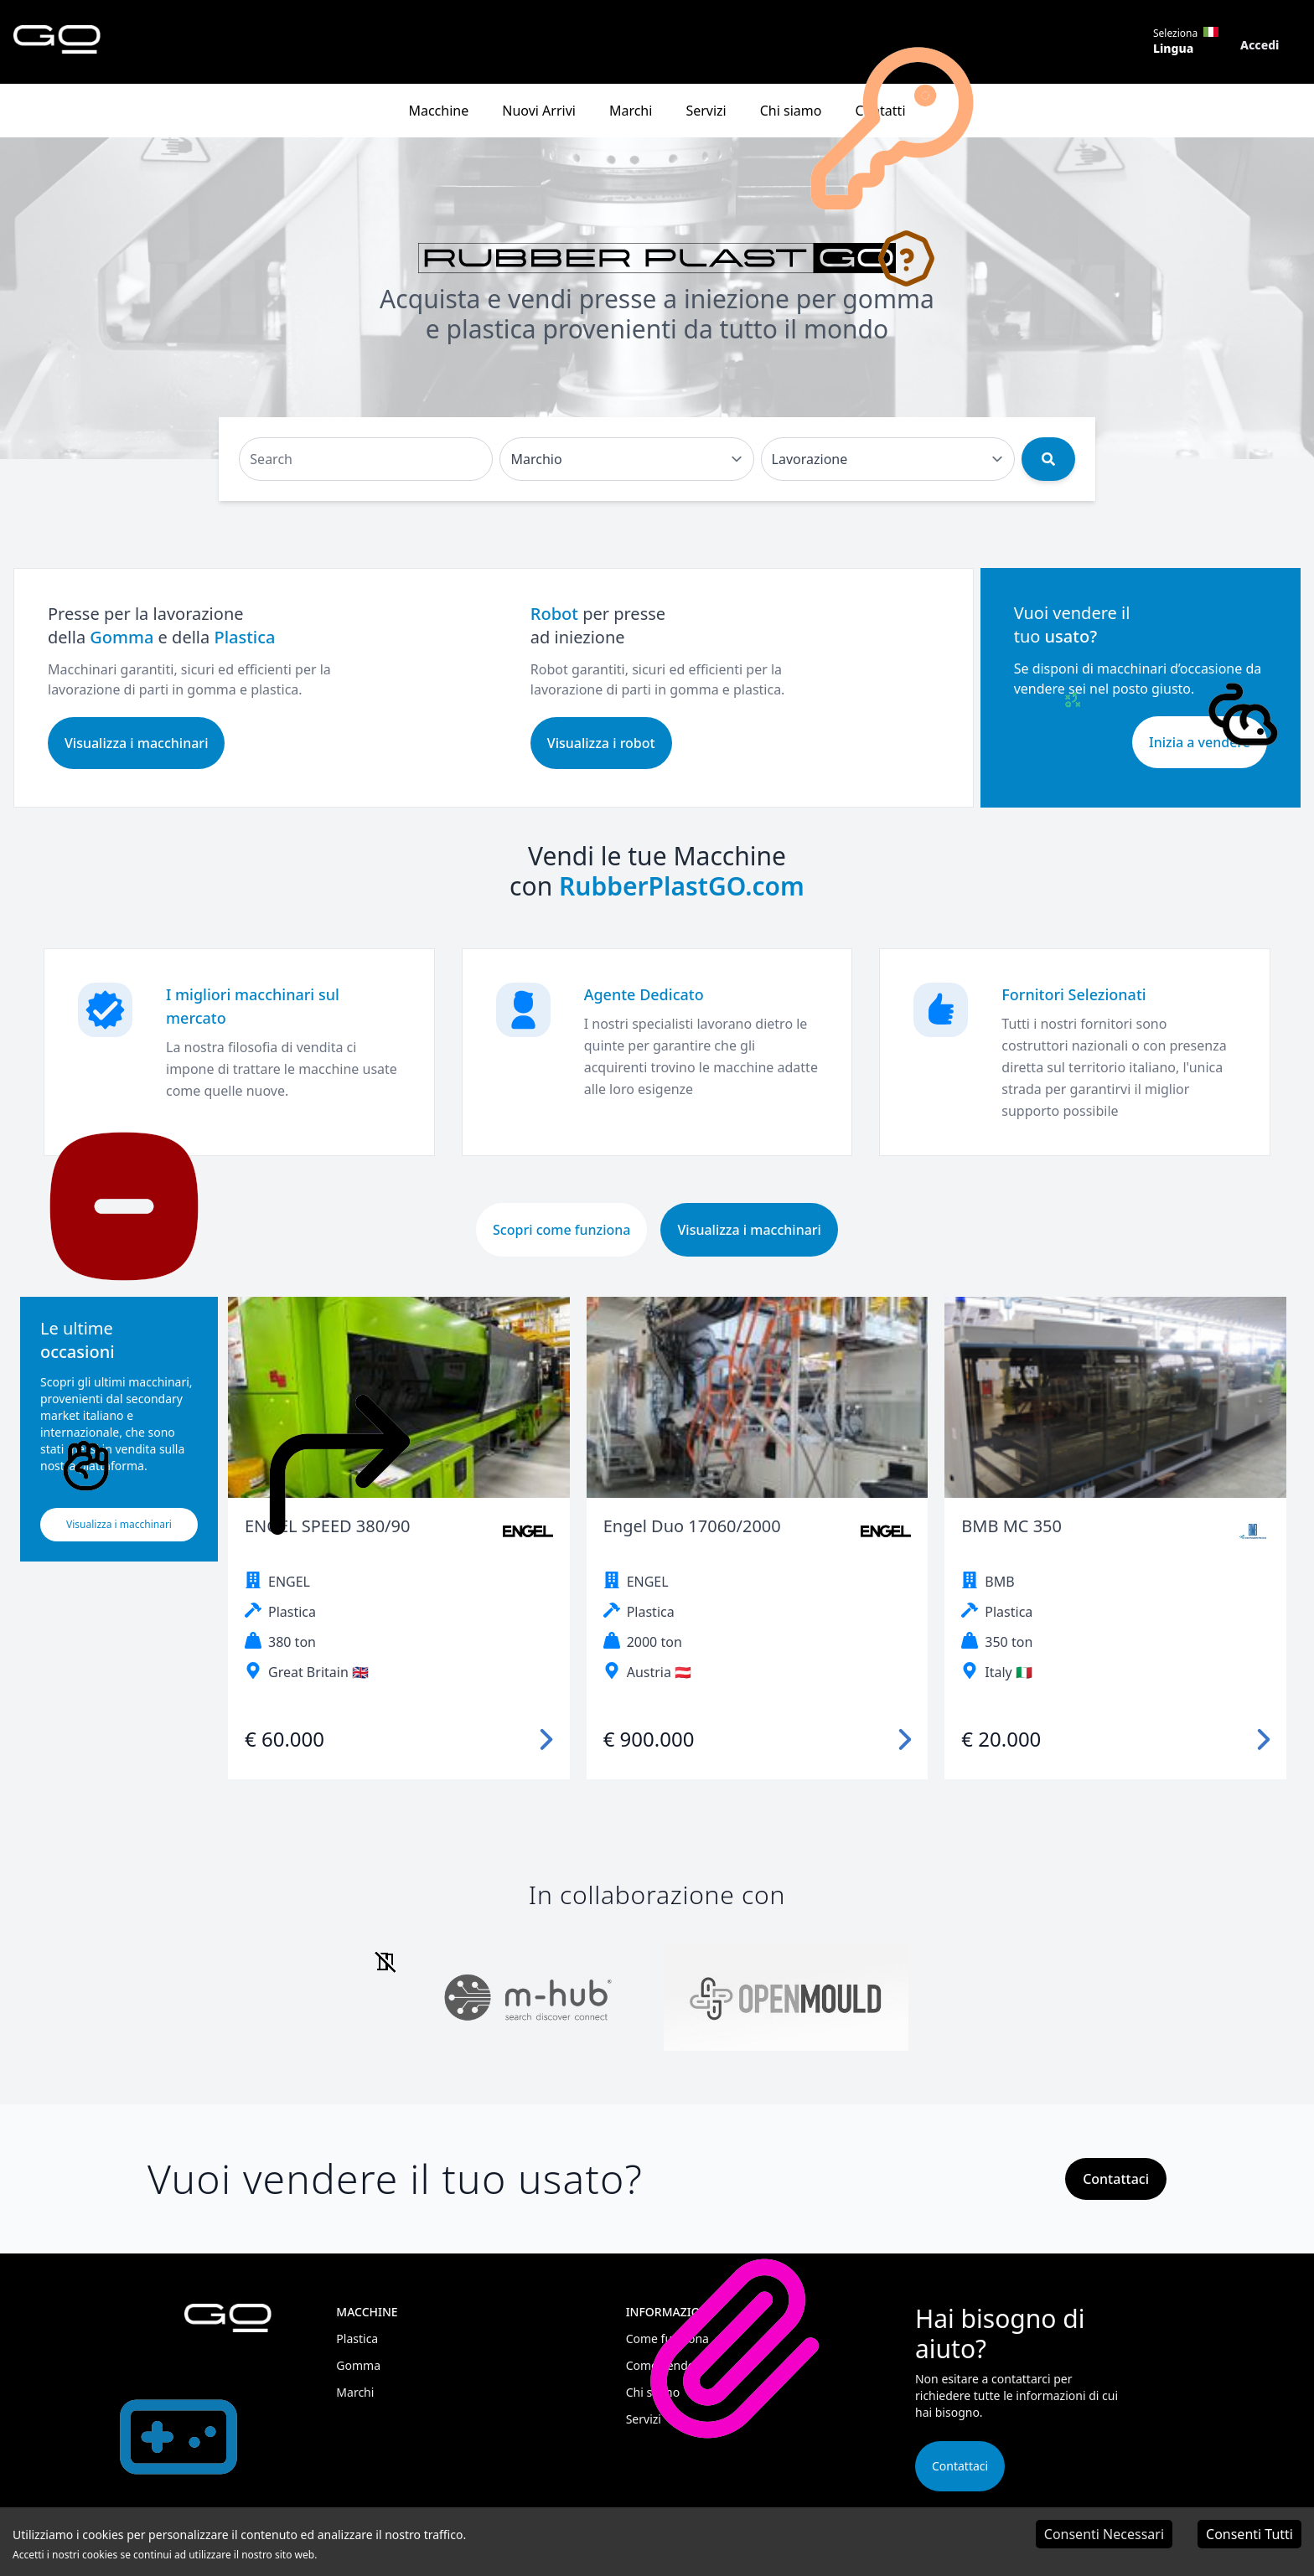 Image resolution: width=1314 pixels, height=2576 pixels. I want to click on attach a file to your message, so click(732, 2348).